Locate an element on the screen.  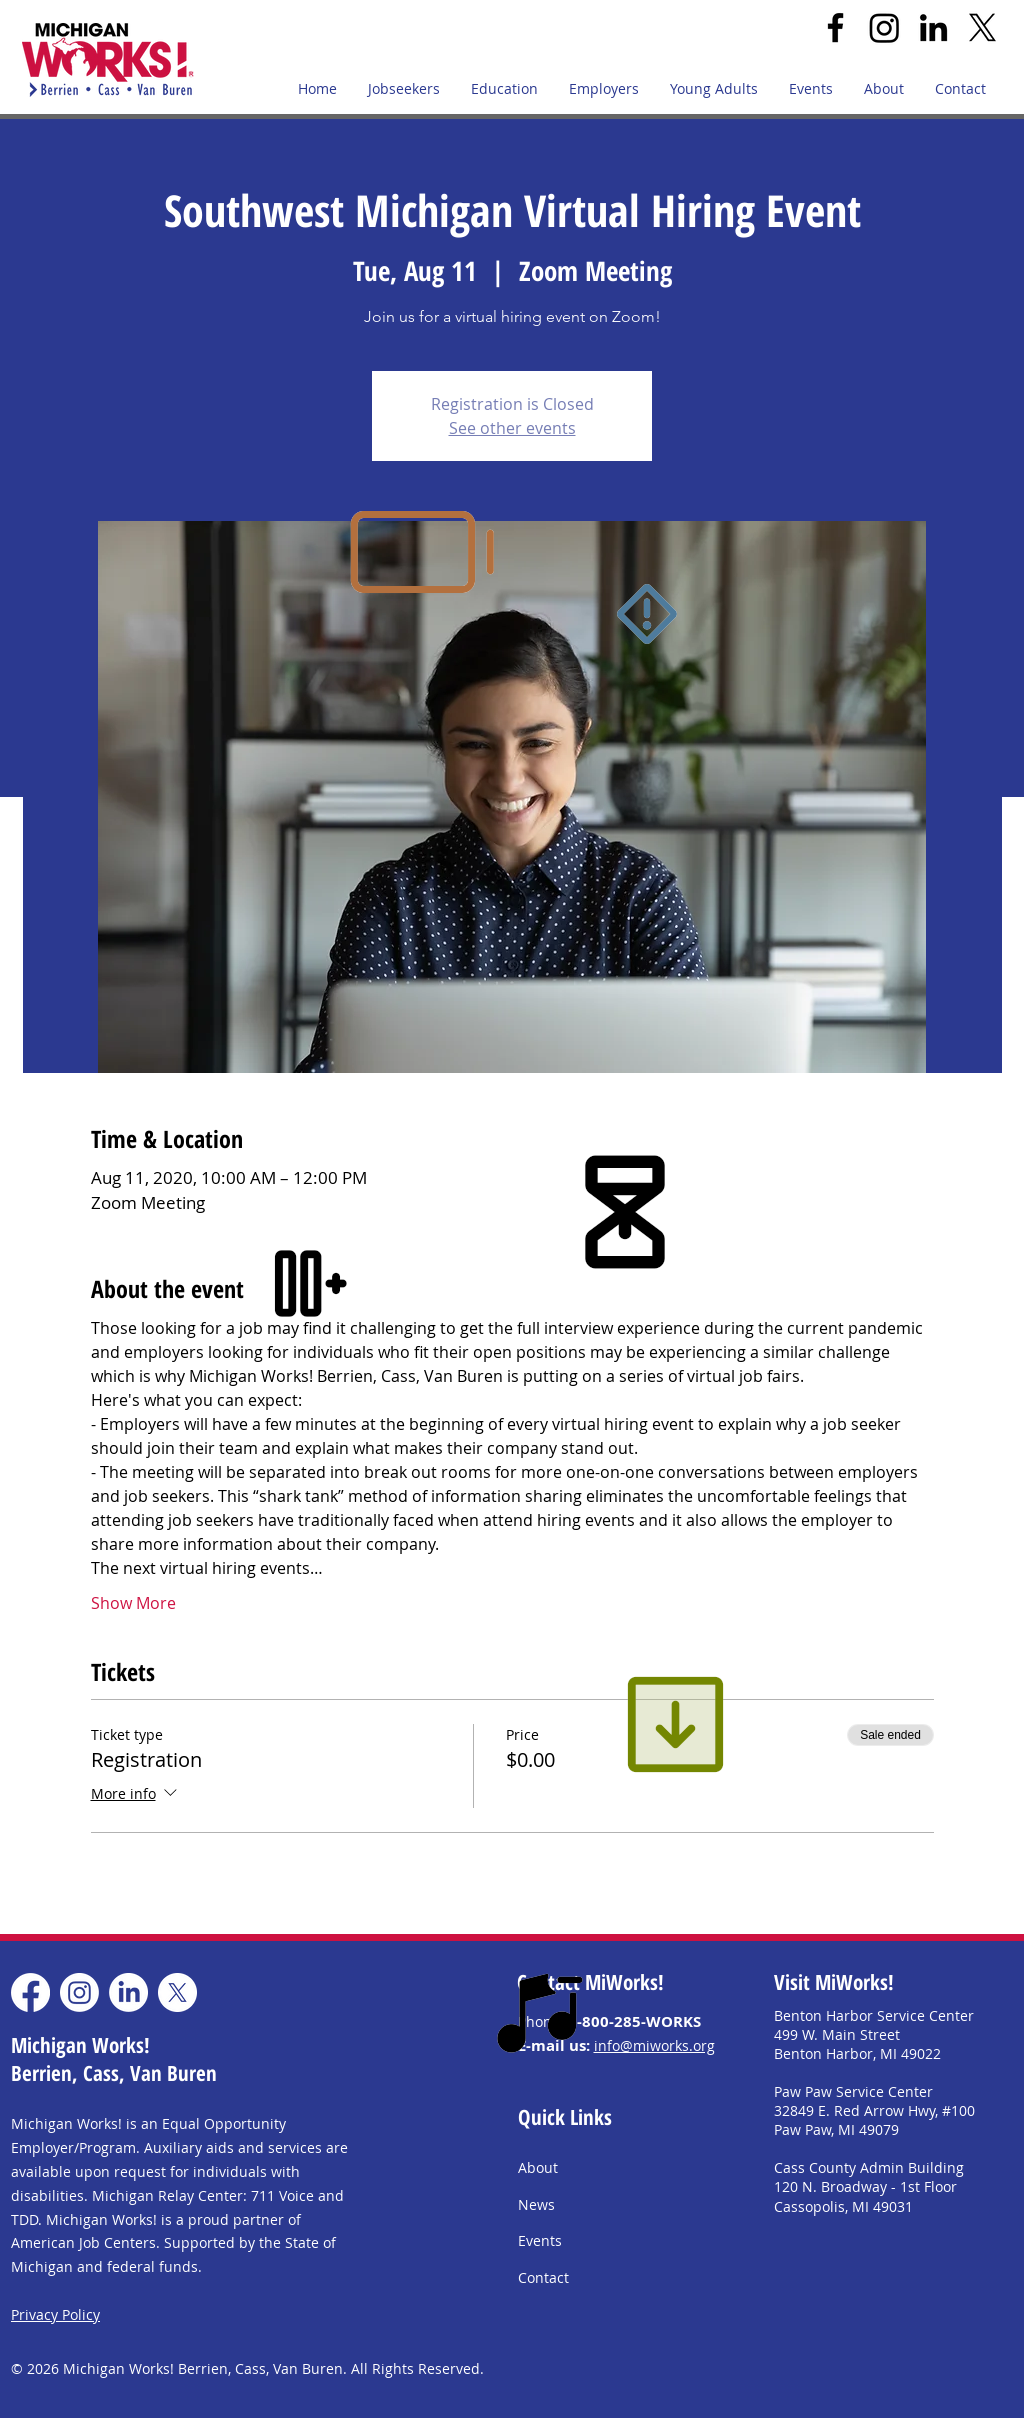
indicates a warning or alert requiring attention is located at coordinates (647, 614).